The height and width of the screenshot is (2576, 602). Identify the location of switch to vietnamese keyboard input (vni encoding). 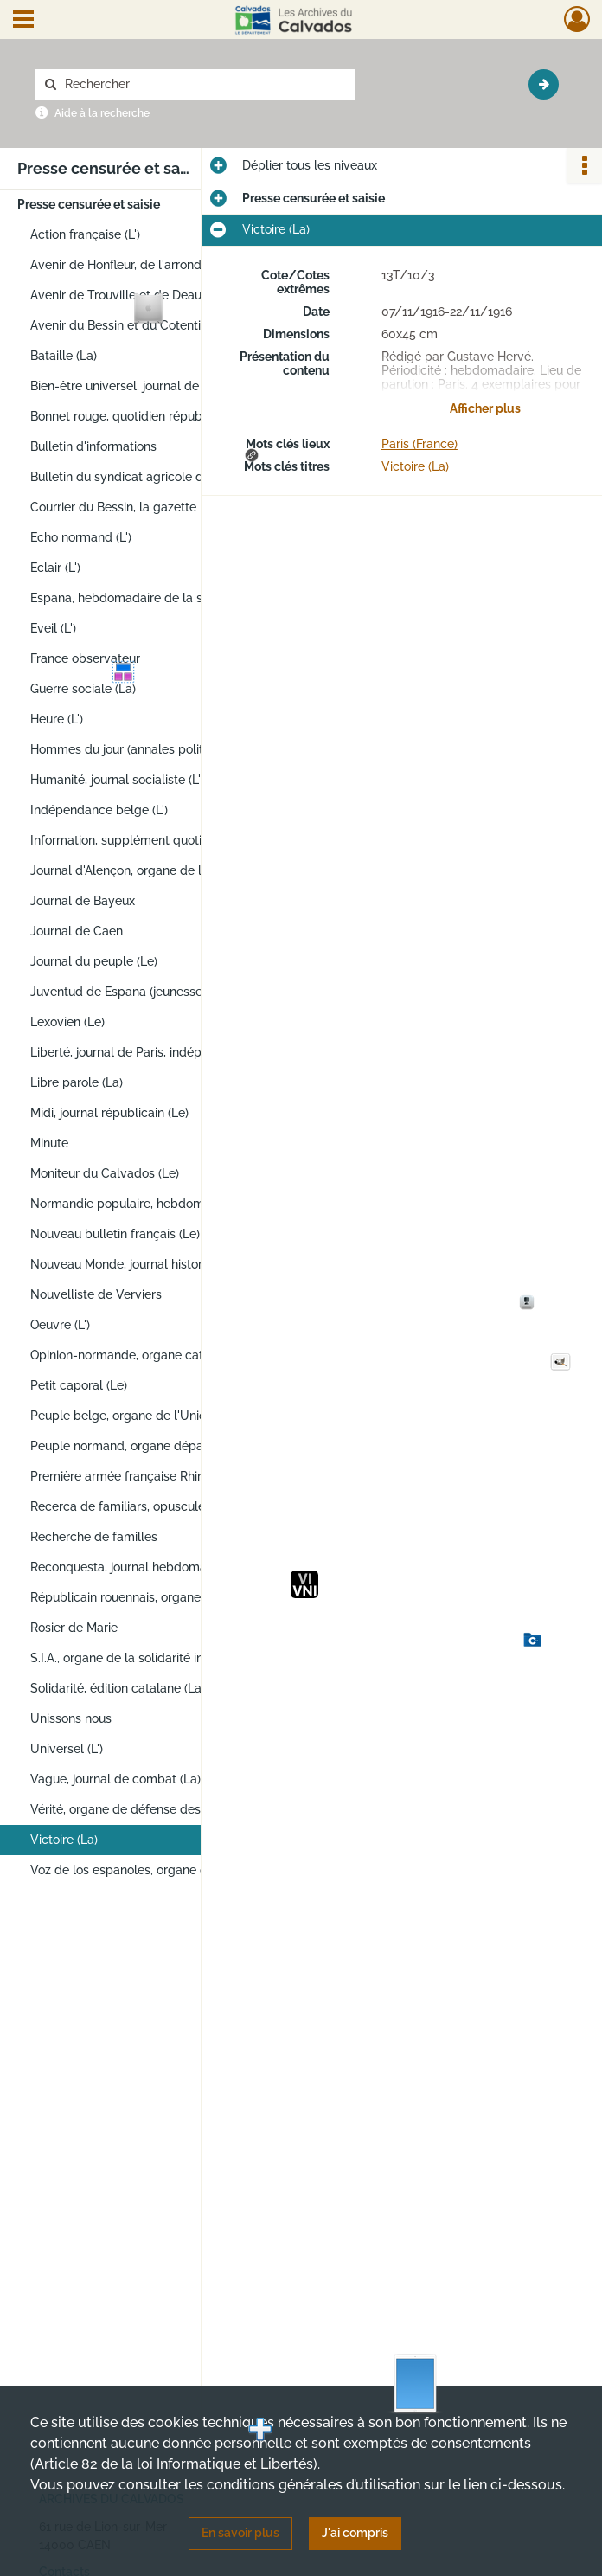
(304, 1584).